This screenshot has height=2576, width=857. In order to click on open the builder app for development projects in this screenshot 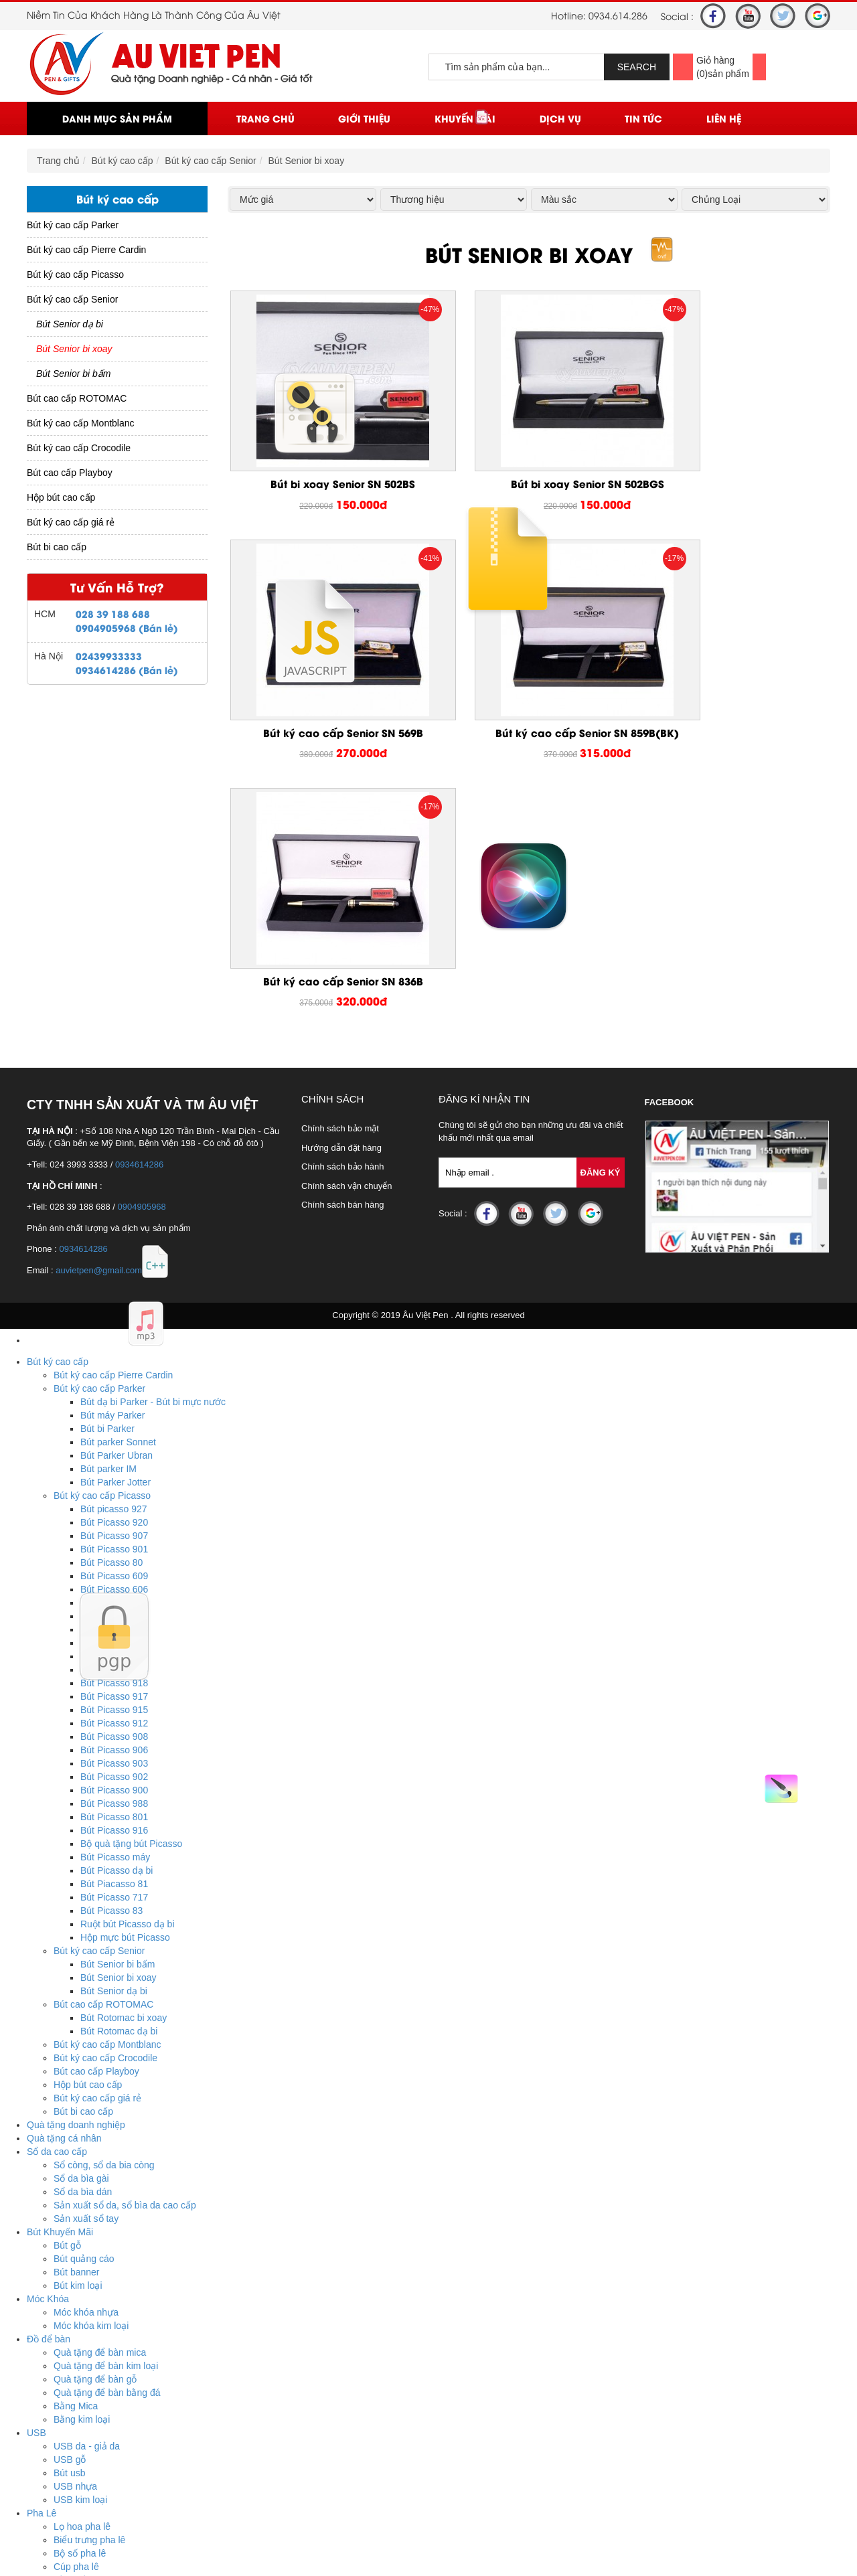, I will do `click(315, 413)`.